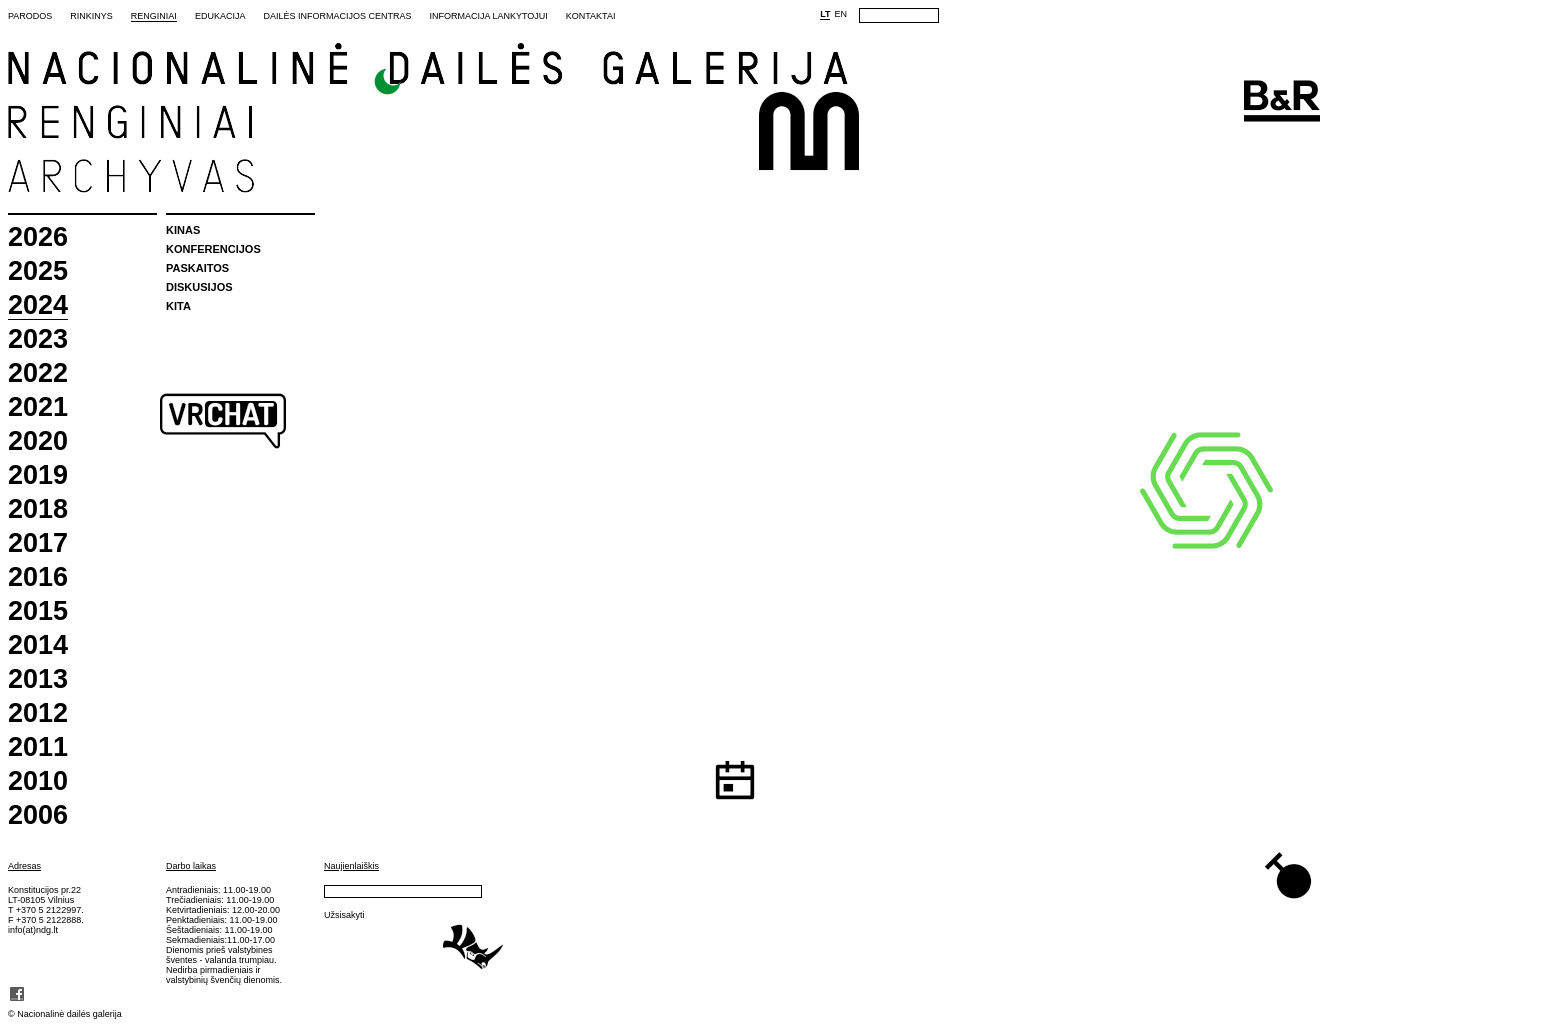 The image size is (1568, 1027). Describe the element at coordinates (387, 81) in the screenshot. I see `toggle dark mode or night theme` at that location.